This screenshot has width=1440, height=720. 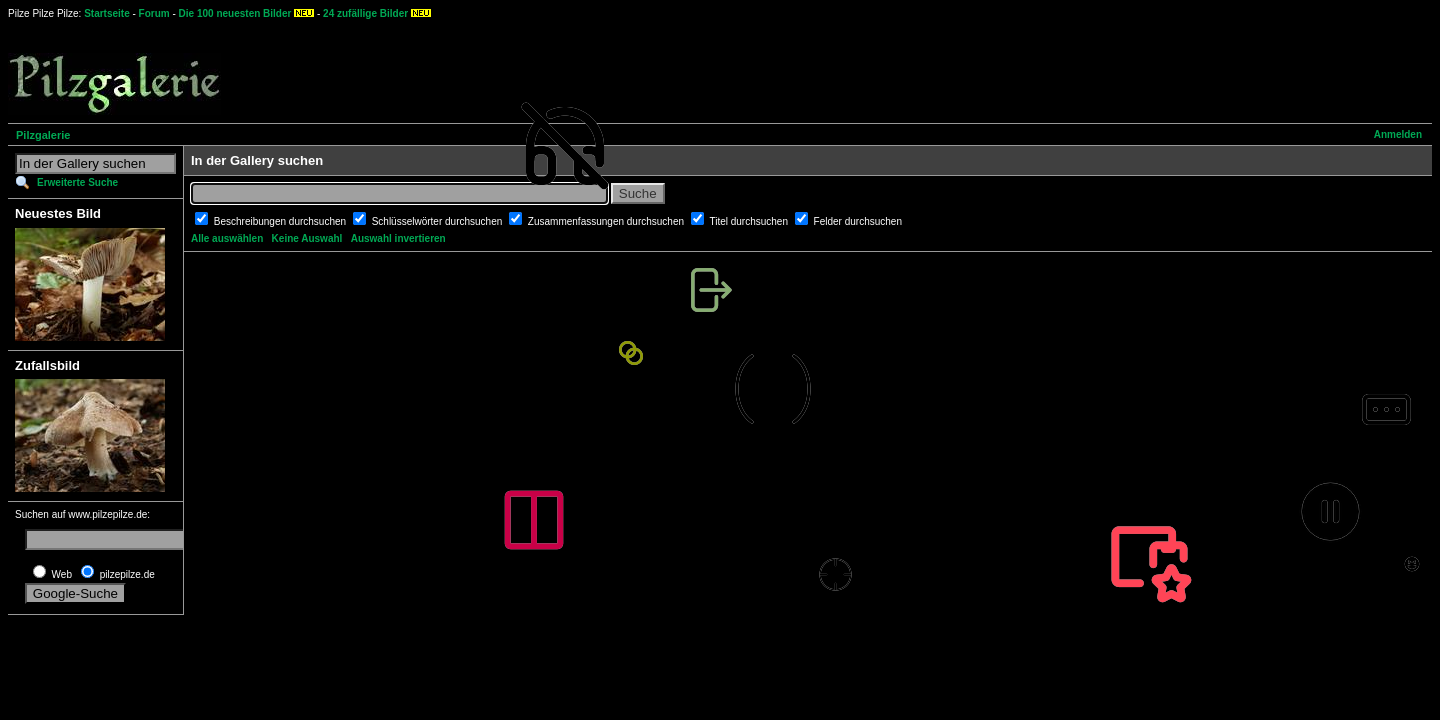 What do you see at coordinates (565, 146) in the screenshot?
I see `mute or disable audio output` at bounding box center [565, 146].